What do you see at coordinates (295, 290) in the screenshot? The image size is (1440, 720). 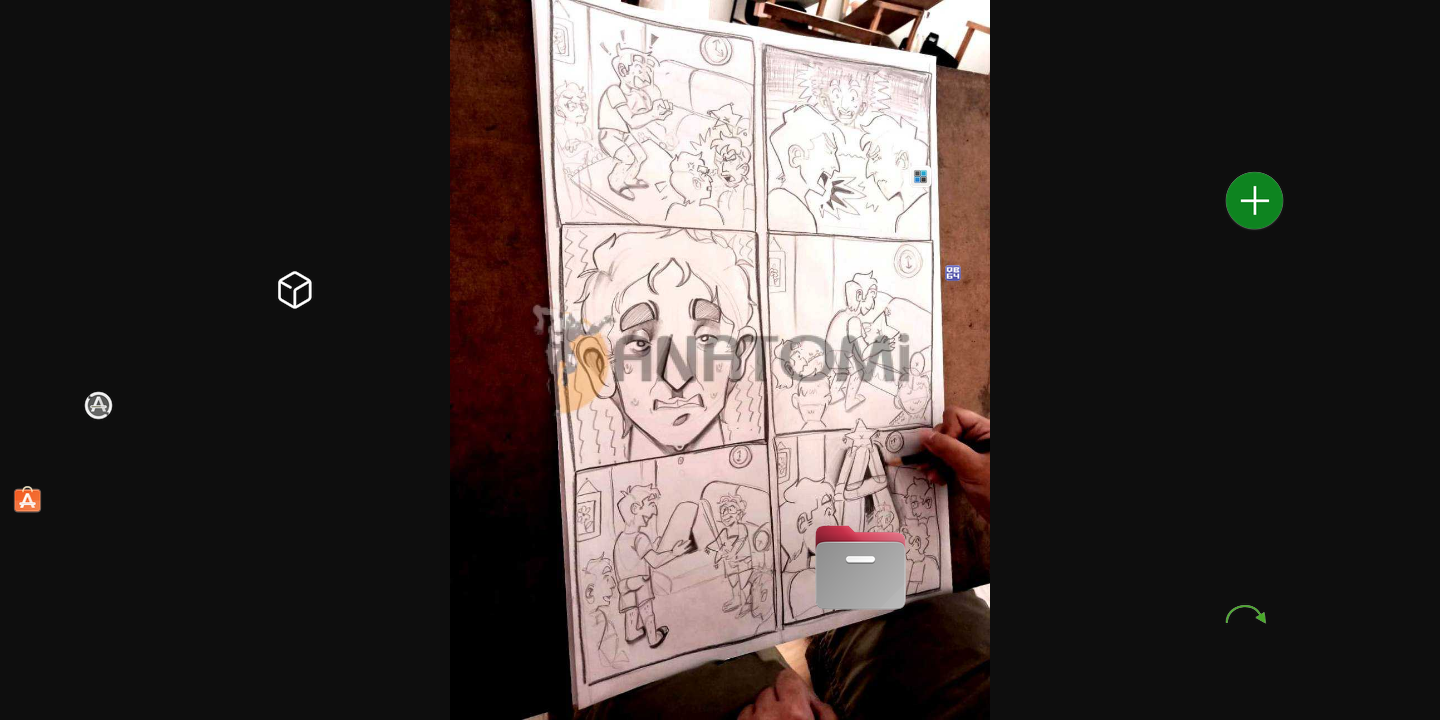 I see `open 3D Viewer app` at bounding box center [295, 290].